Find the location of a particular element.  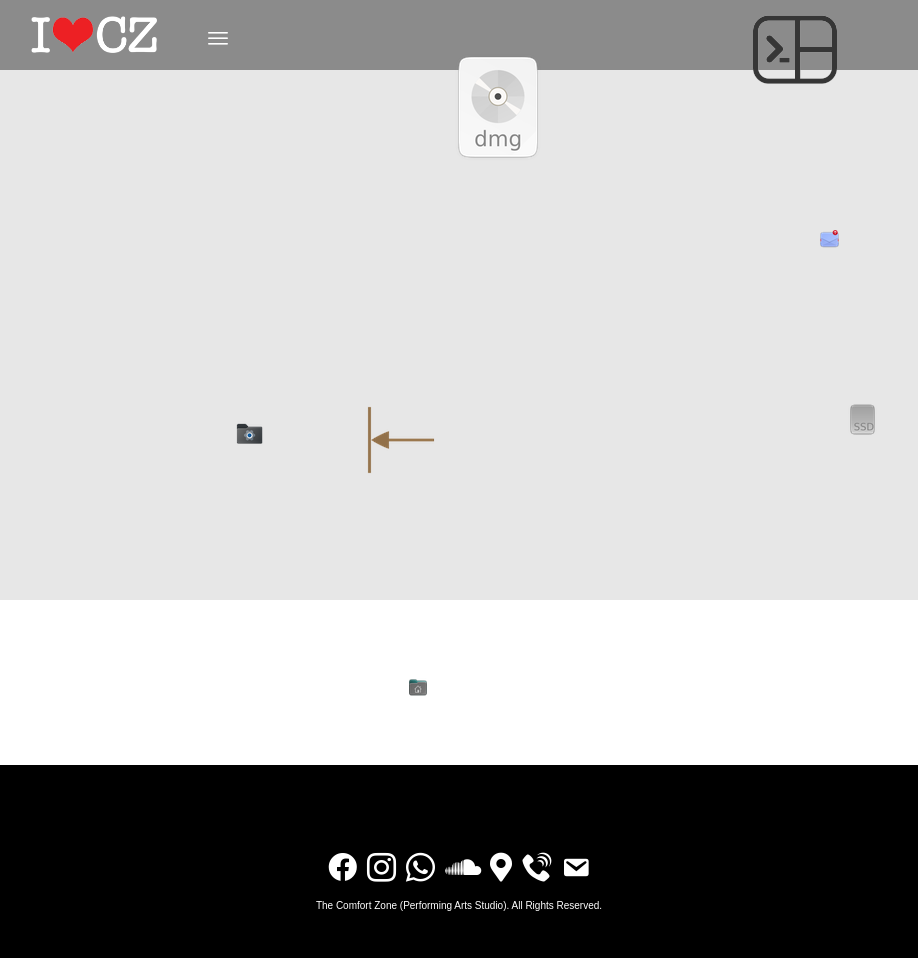

go to the first item in a list or sequence is located at coordinates (401, 440).